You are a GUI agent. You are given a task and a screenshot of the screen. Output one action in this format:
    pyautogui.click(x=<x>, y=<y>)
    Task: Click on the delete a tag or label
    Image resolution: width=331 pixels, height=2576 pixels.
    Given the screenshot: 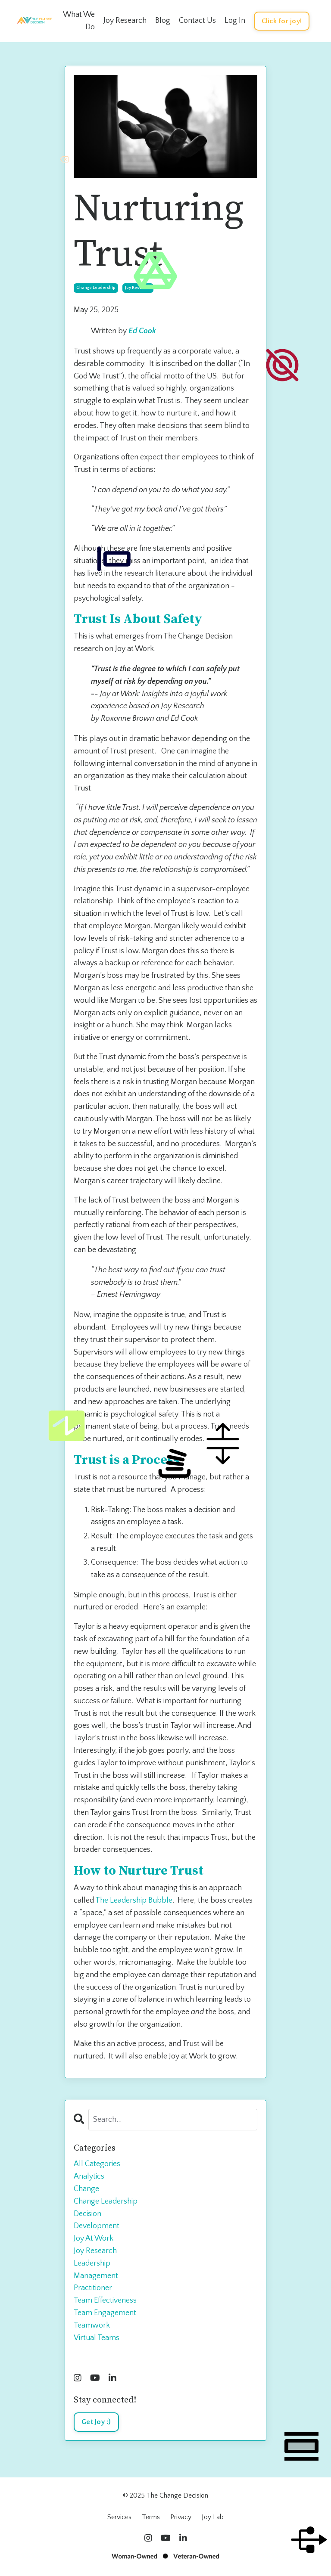 What is the action you would take?
    pyautogui.click(x=64, y=159)
    